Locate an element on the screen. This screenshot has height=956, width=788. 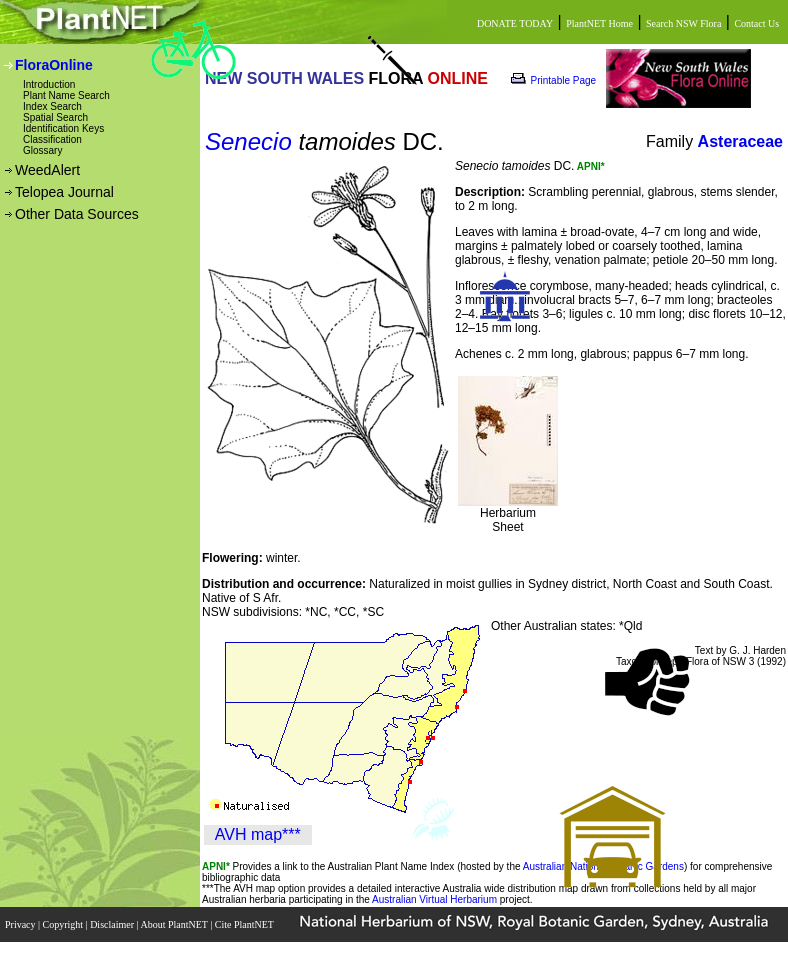
venus flytrap plant icon for a nature or botany game is located at coordinates (434, 818).